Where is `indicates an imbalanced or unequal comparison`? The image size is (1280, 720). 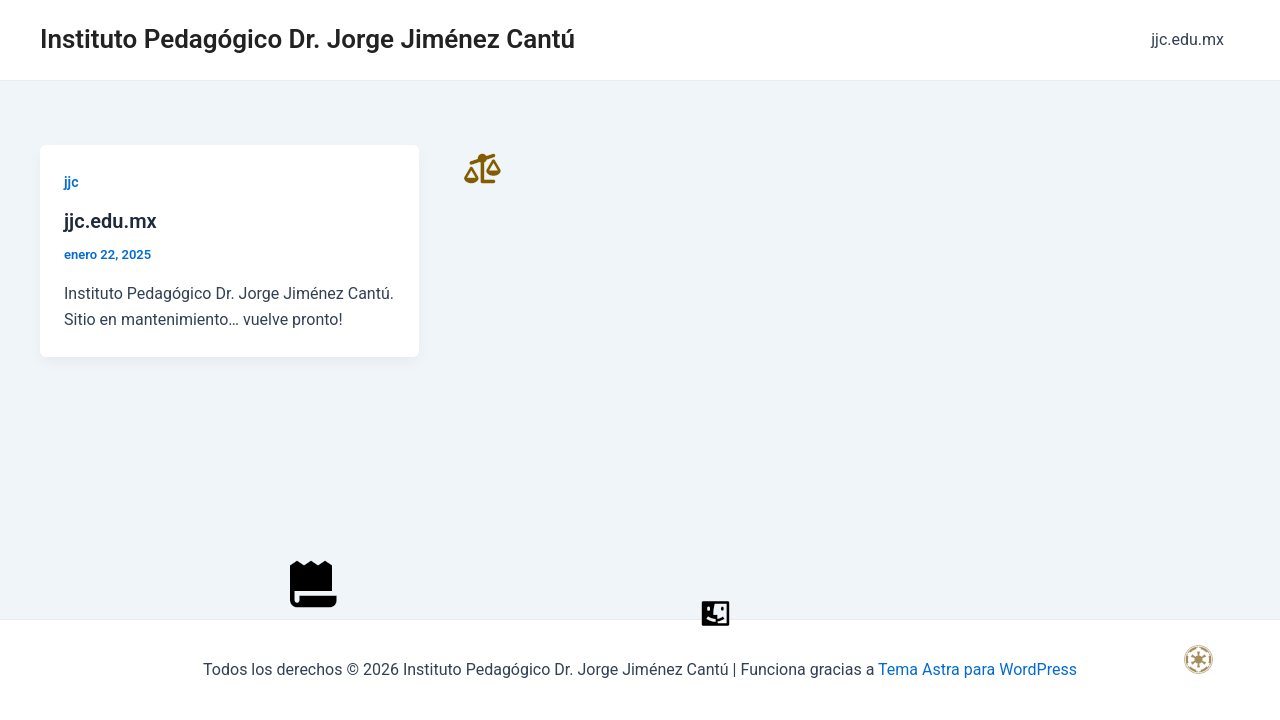
indicates an imbalanced or unequal comparison is located at coordinates (482, 168).